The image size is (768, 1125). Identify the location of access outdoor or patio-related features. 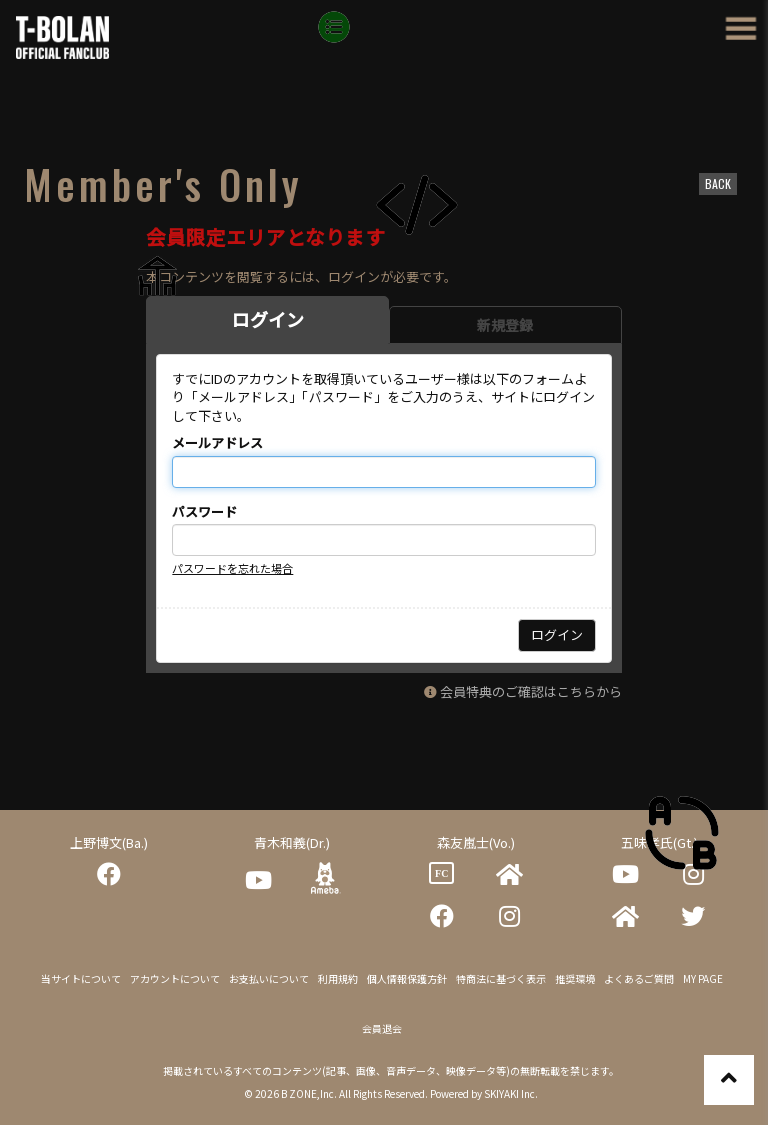
(157, 275).